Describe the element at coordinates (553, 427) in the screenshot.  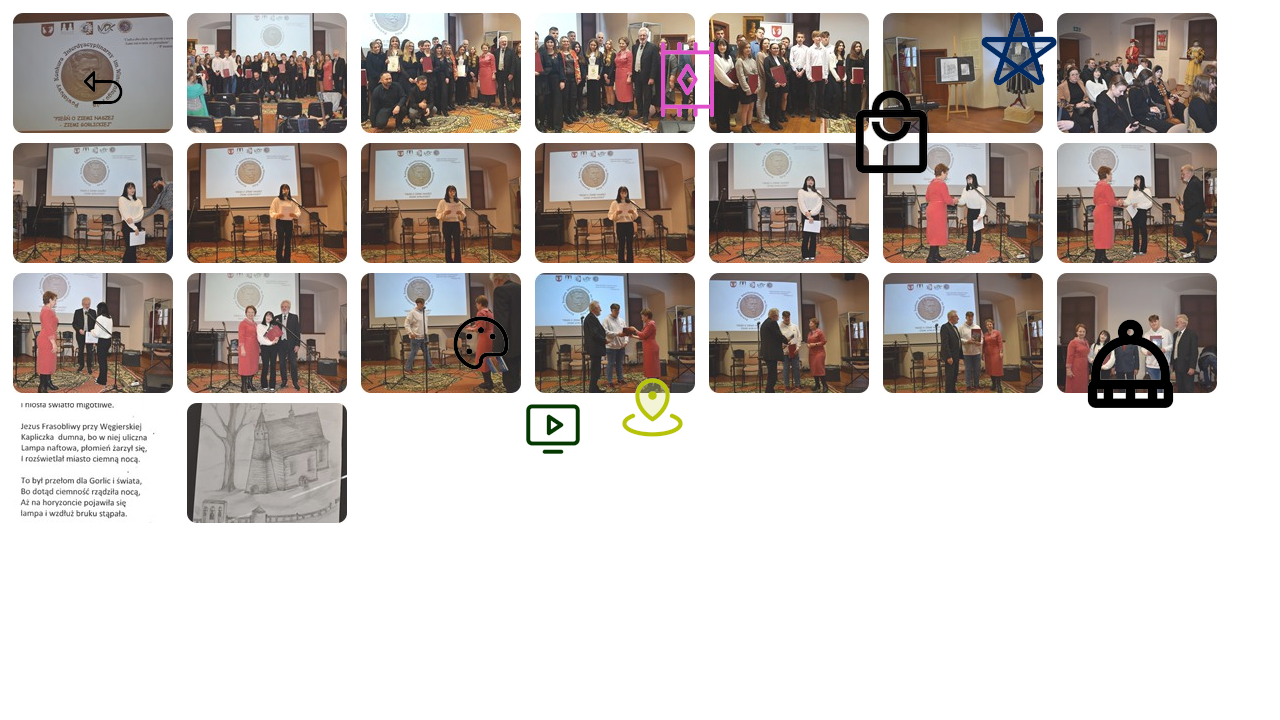
I see `play video on desktop monitor` at that location.